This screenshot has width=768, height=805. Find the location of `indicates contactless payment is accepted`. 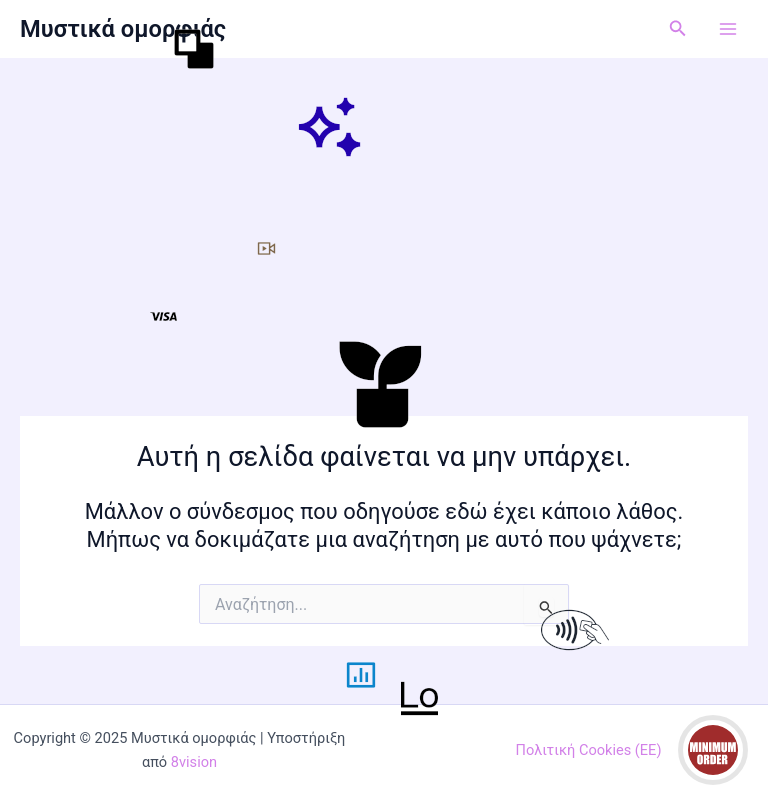

indicates contactless payment is accepted is located at coordinates (575, 630).